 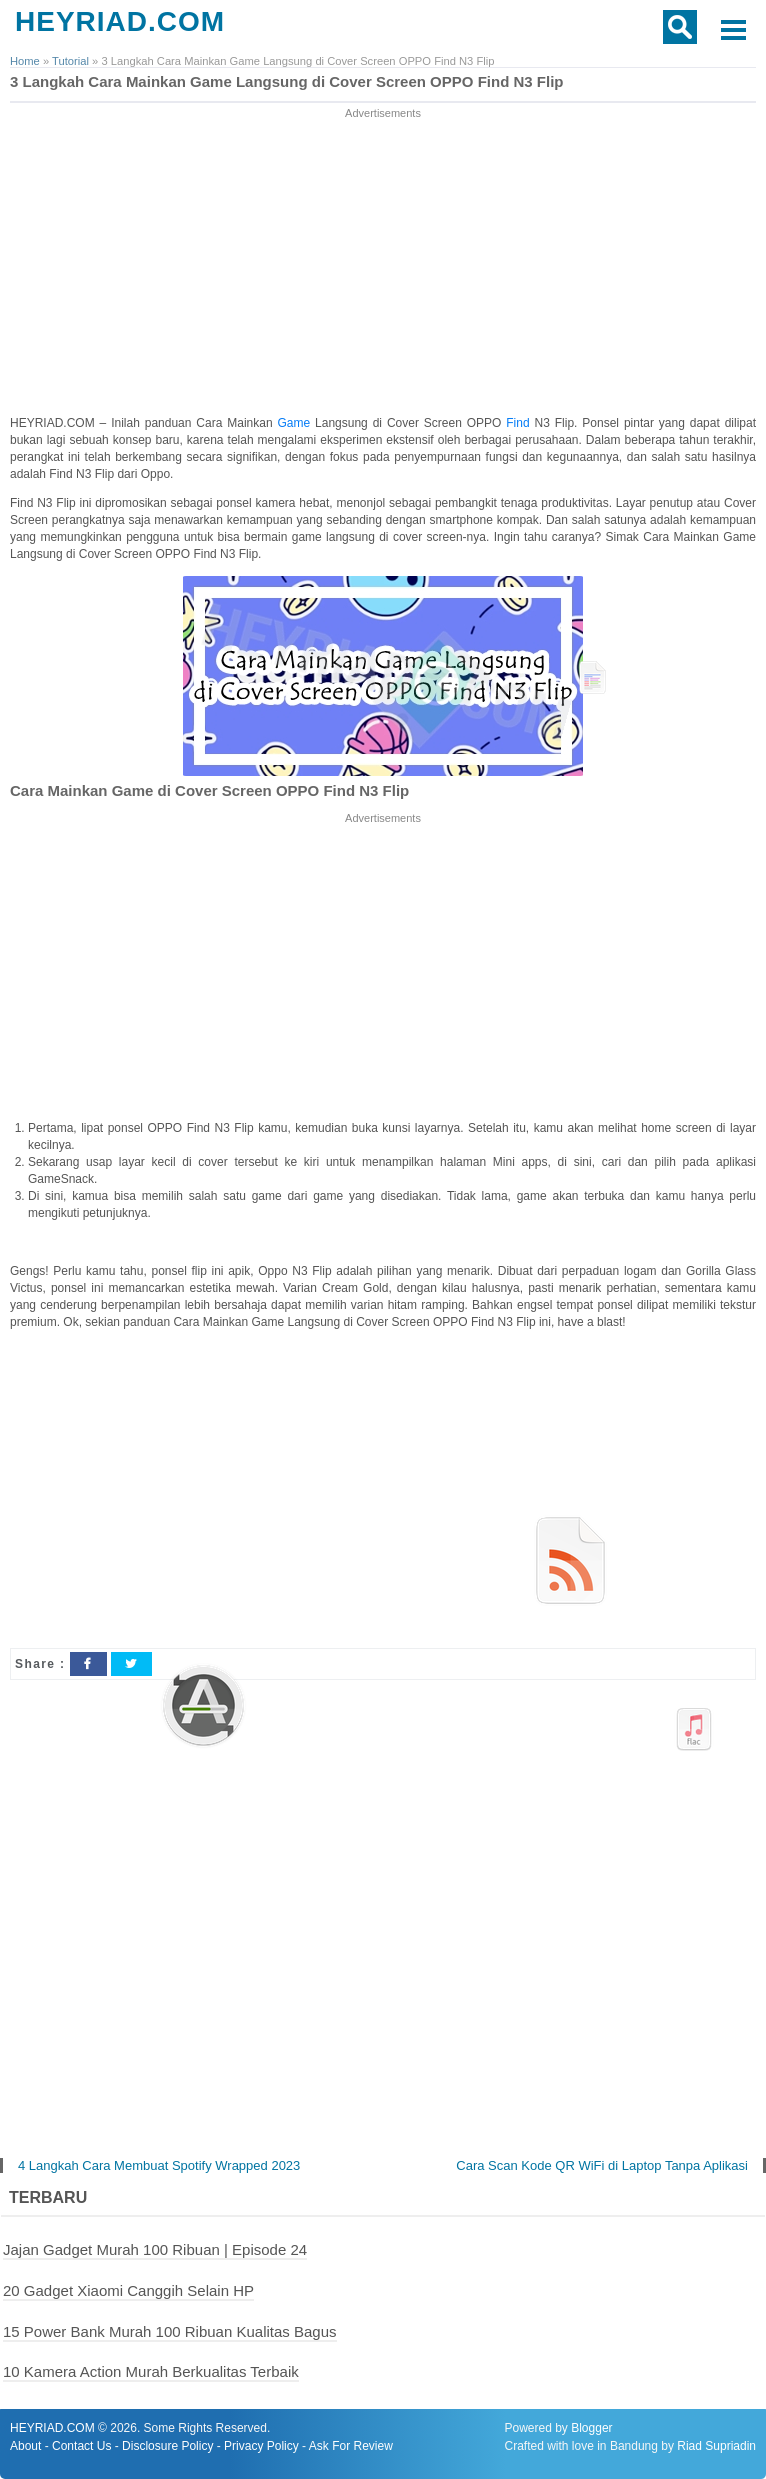 I want to click on check for available software updates, so click(x=203, y=1705).